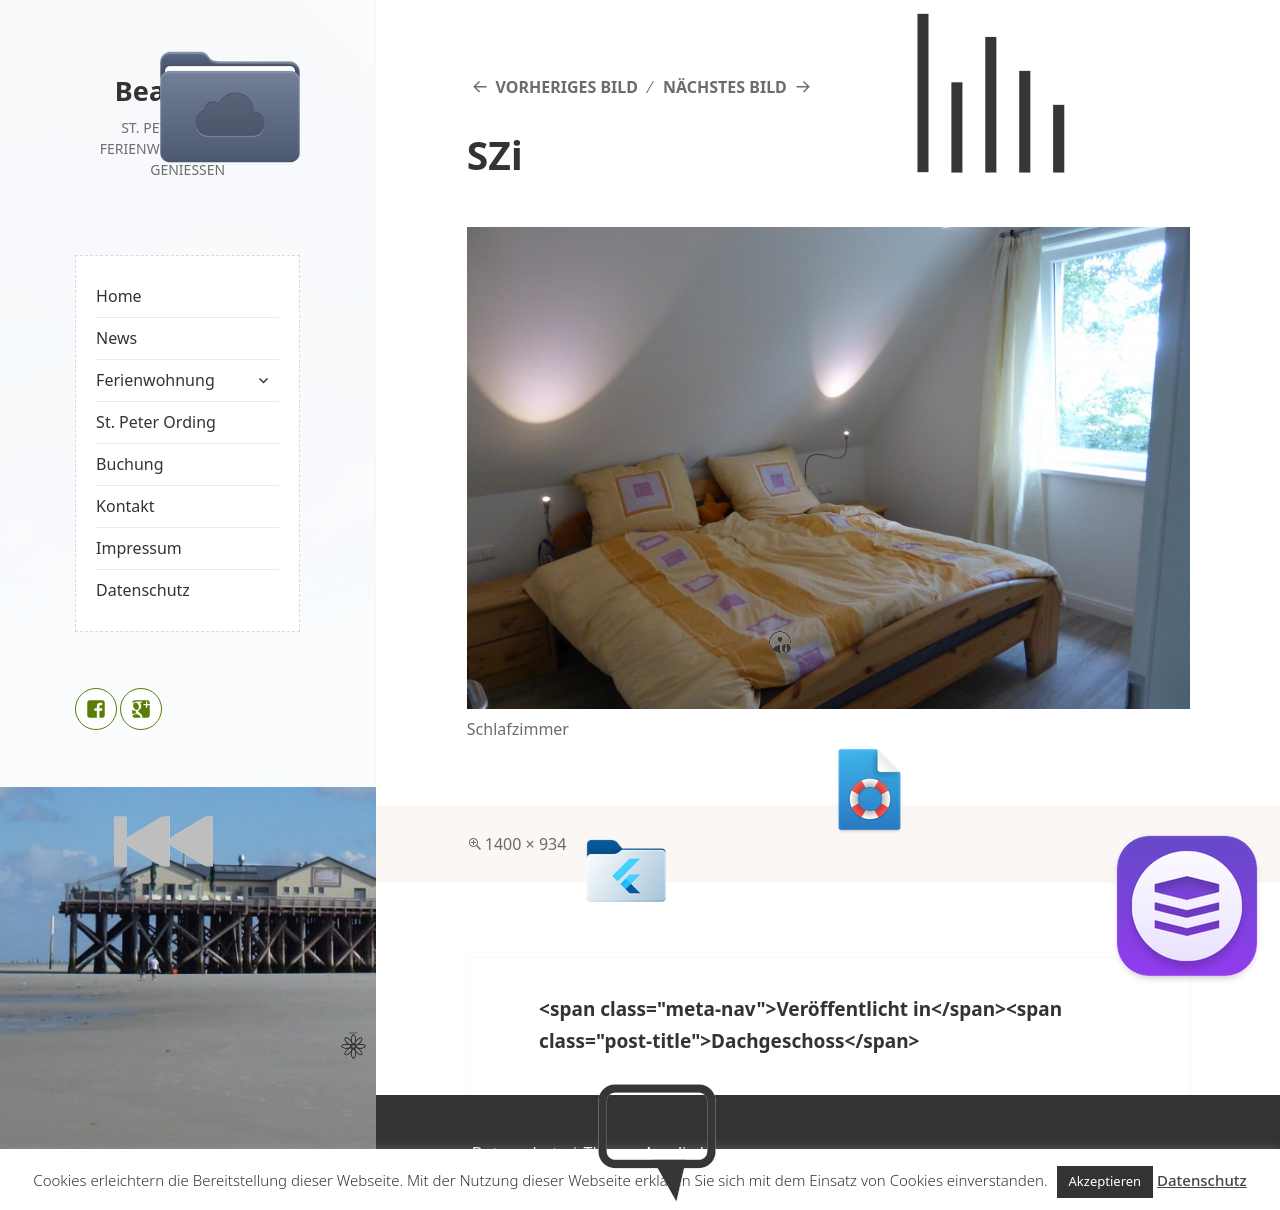 Image resolution: width=1280 pixels, height=1210 pixels. Describe the element at coordinates (996, 93) in the screenshot. I see `adjust audio equalizer settings` at that location.